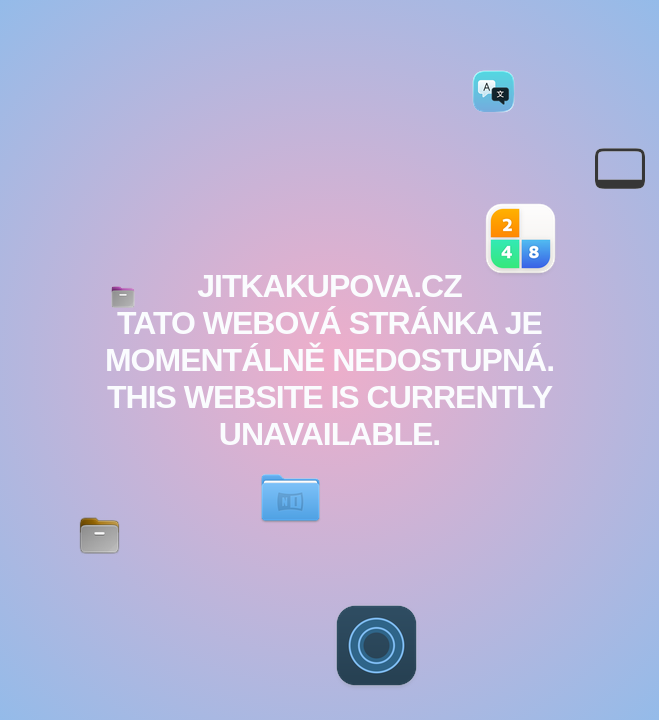 The height and width of the screenshot is (720, 659). What do you see at coordinates (290, 497) in the screenshot?
I see `open Native Instruments folder` at bounding box center [290, 497].